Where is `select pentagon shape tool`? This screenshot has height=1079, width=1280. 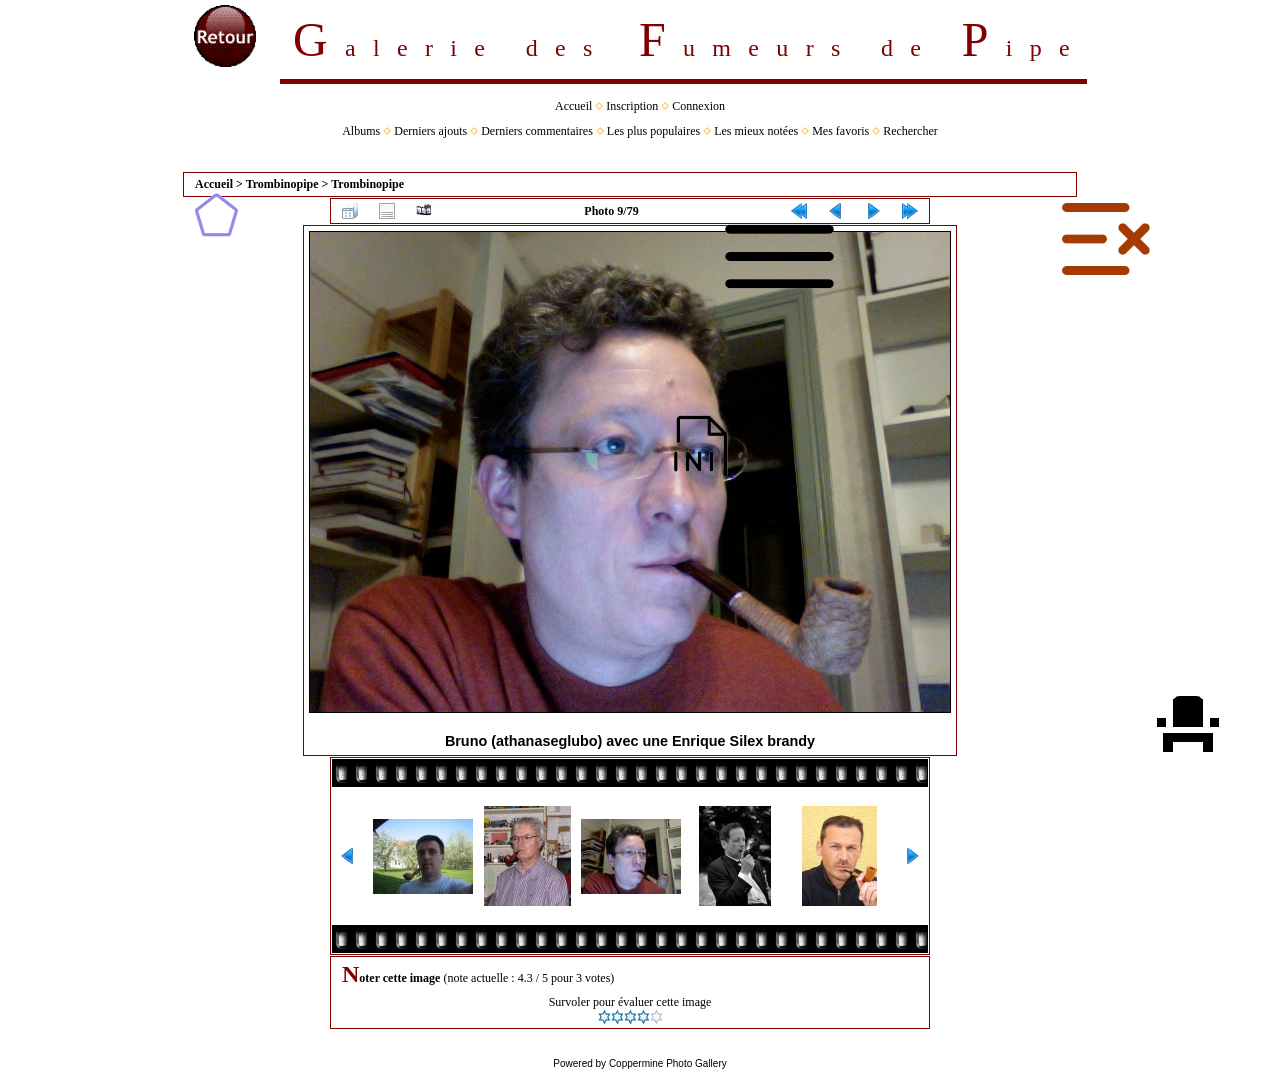
select pentagon shape tool is located at coordinates (216, 216).